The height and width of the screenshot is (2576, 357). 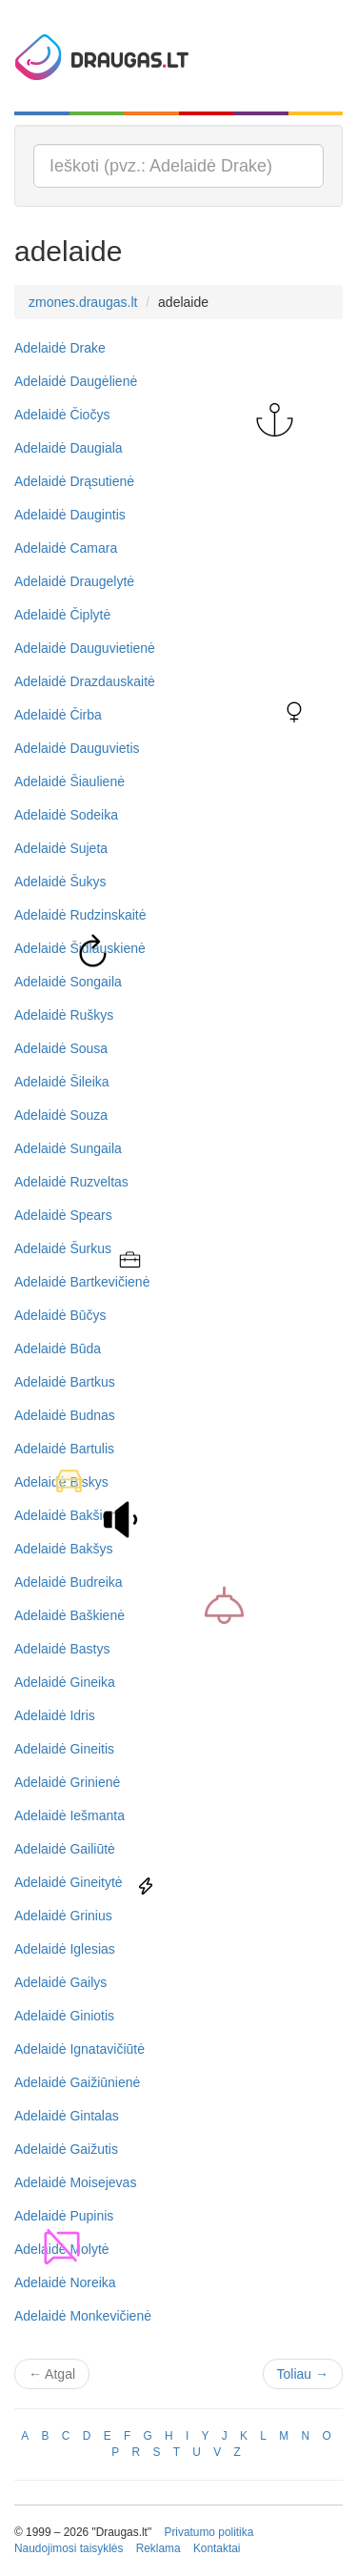 I want to click on refresh the current page or content, so click(x=92, y=950).